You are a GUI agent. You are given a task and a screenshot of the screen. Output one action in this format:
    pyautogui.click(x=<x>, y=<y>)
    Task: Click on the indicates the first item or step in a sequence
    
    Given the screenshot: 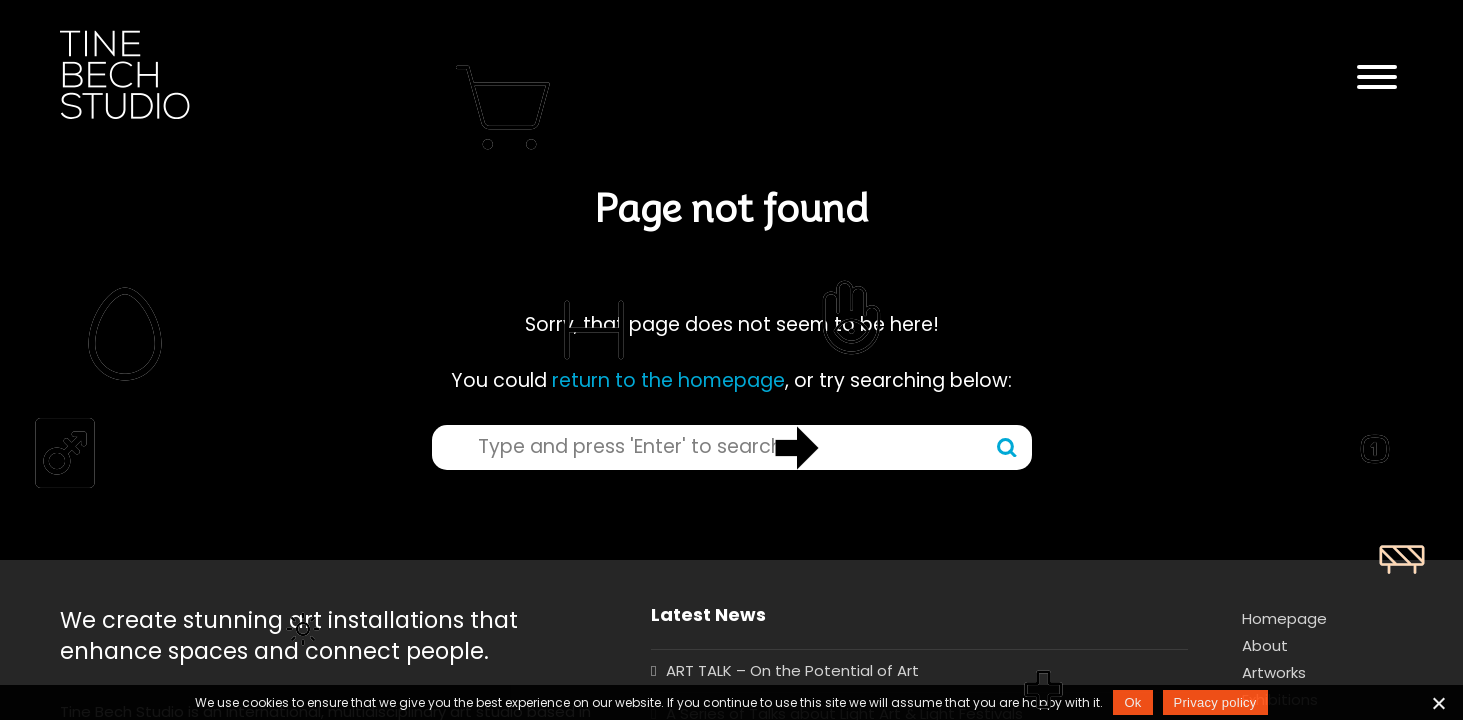 What is the action you would take?
    pyautogui.click(x=1375, y=449)
    